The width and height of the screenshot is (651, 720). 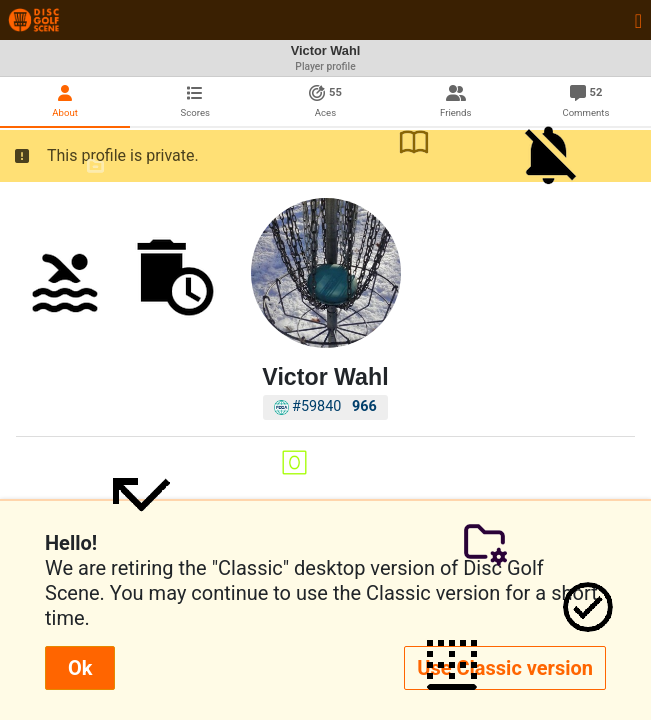 What do you see at coordinates (588, 607) in the screenshot?
I see `indicates a completed or successful action` at bounding box center [588, 607].